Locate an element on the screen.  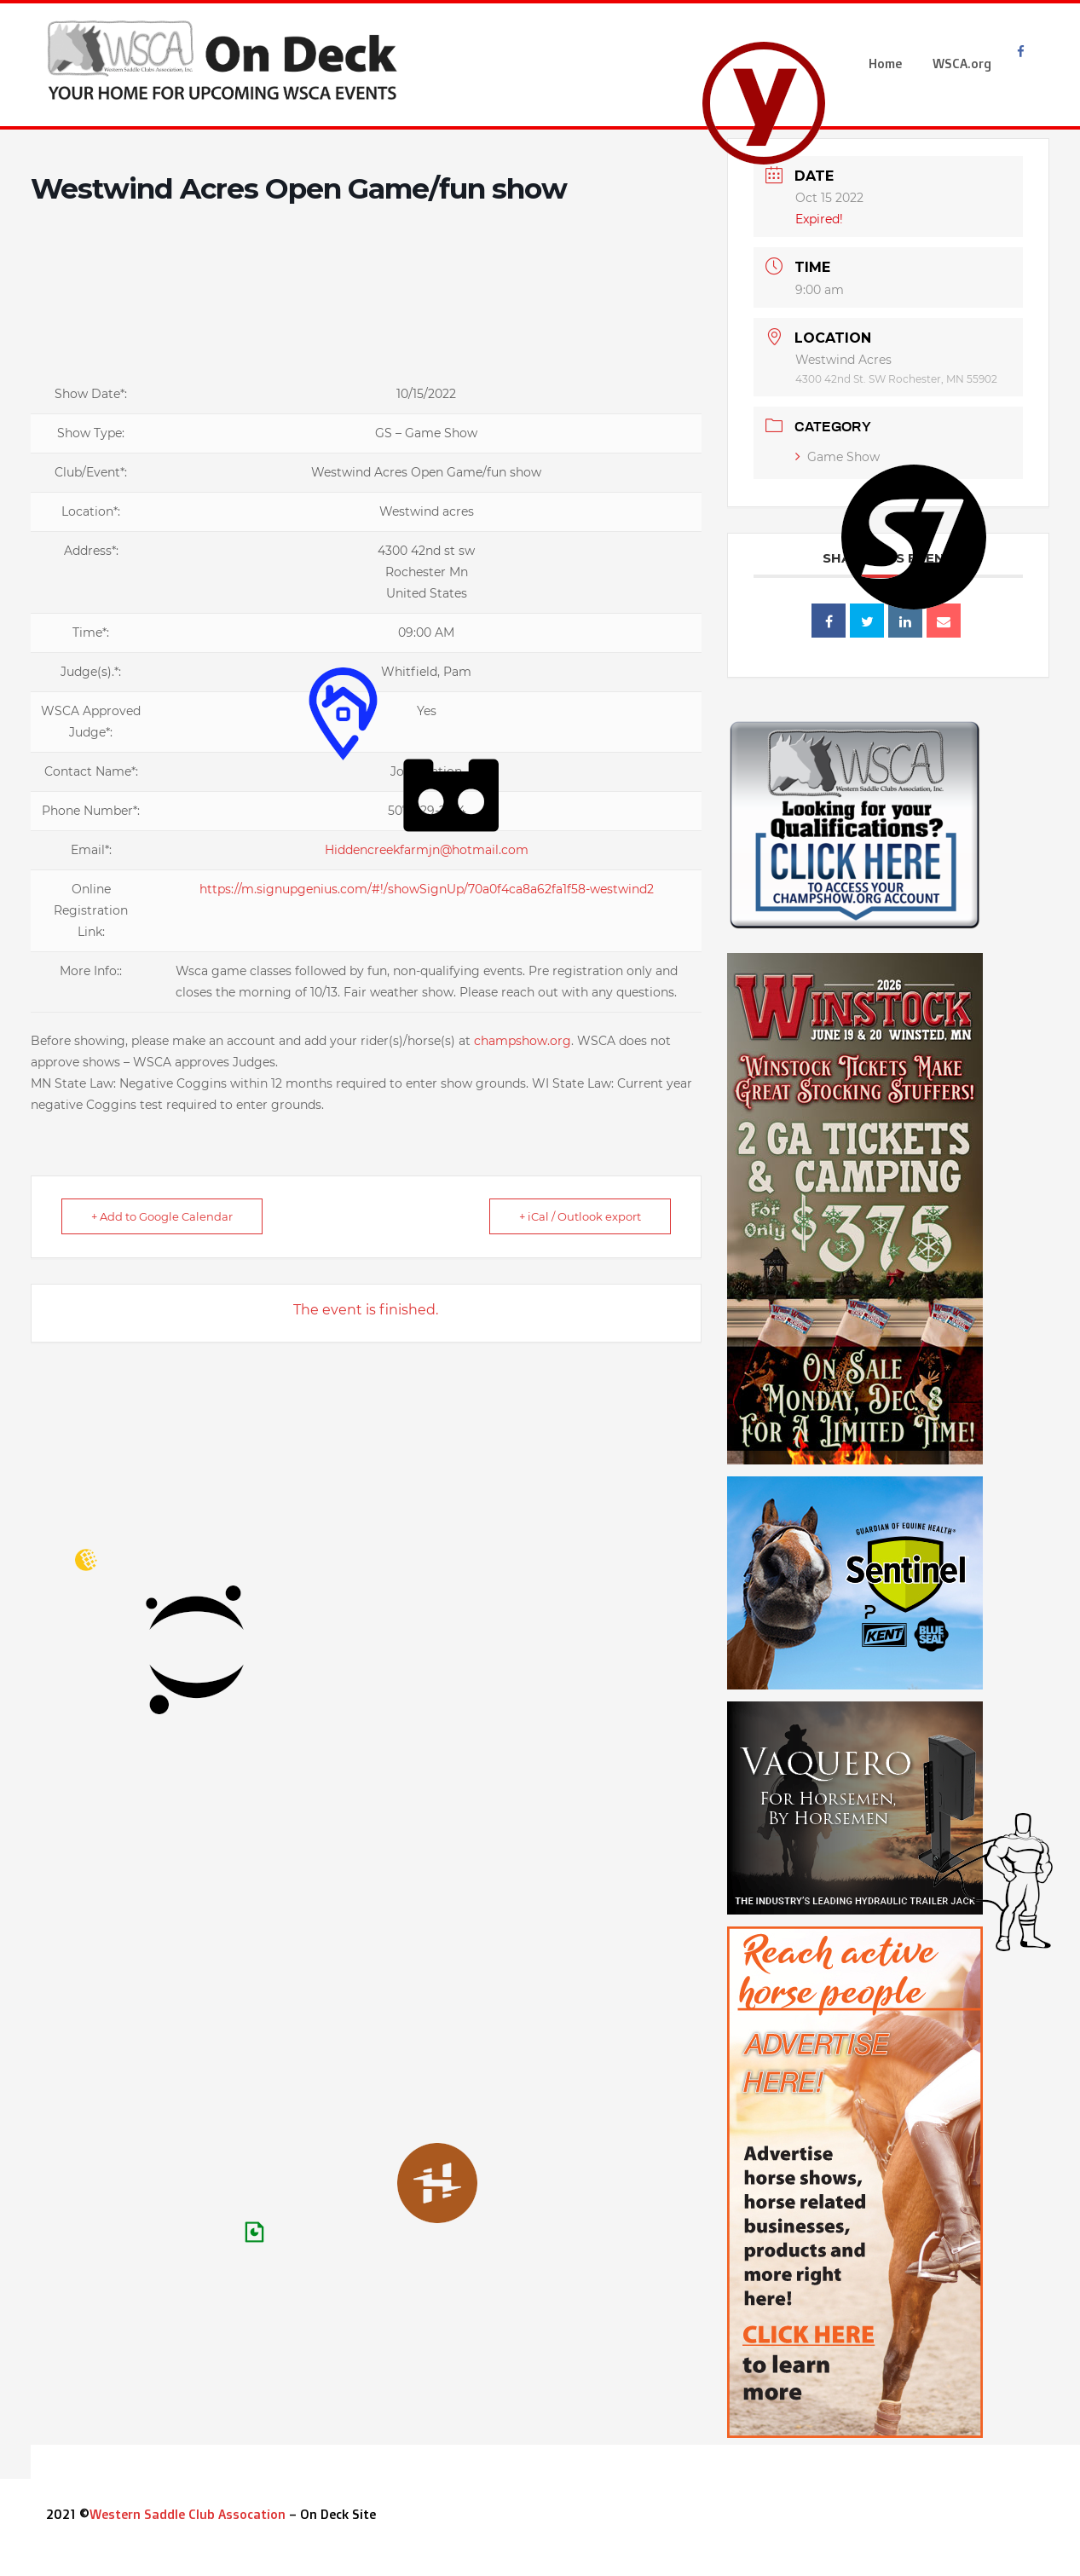
visit hackster.io hardware community is located at coordinates (437, 2183).